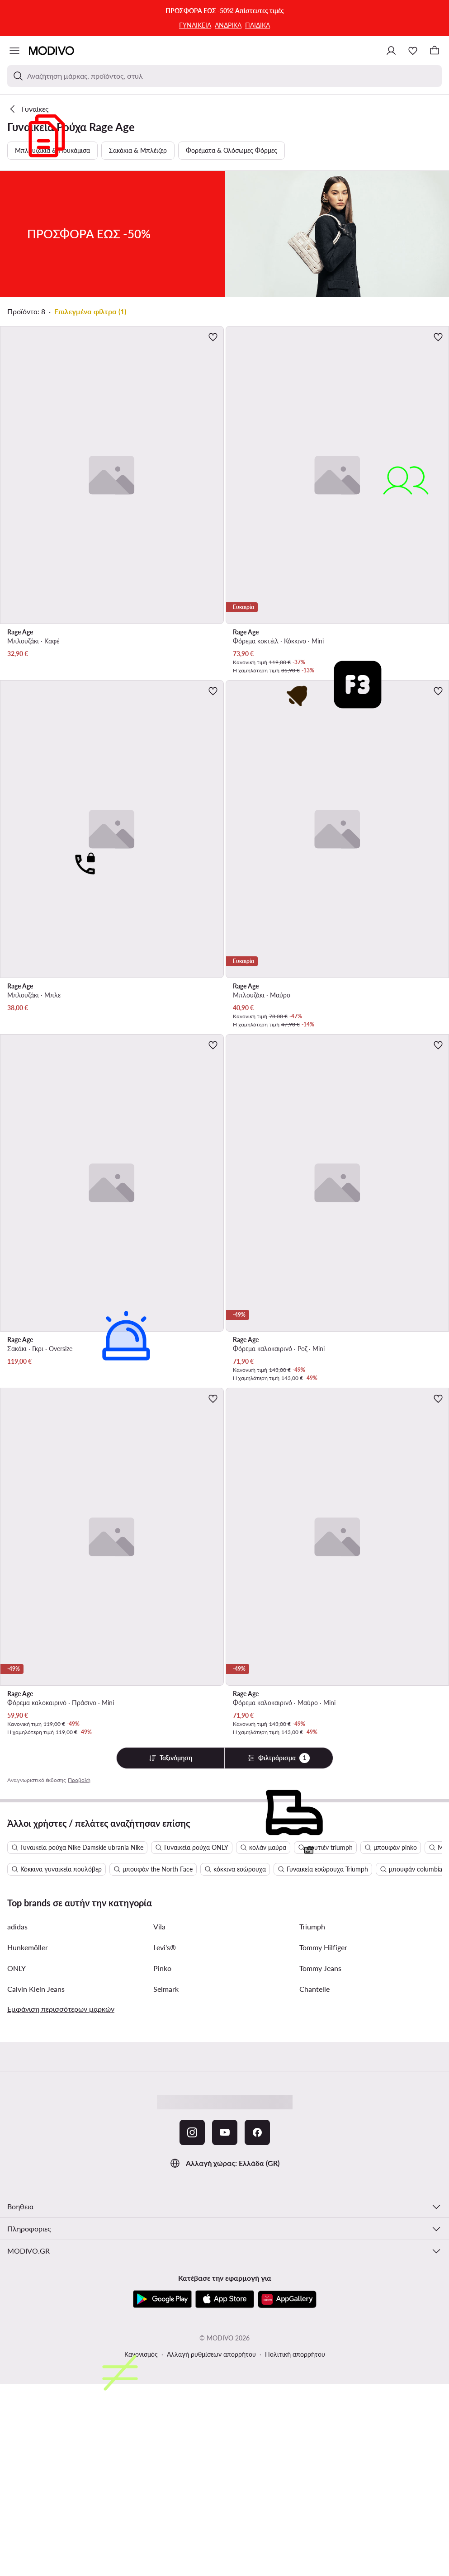  Describe the element at coordinates (297, 696) in the screenshot. I see `notifications are active` at that location.